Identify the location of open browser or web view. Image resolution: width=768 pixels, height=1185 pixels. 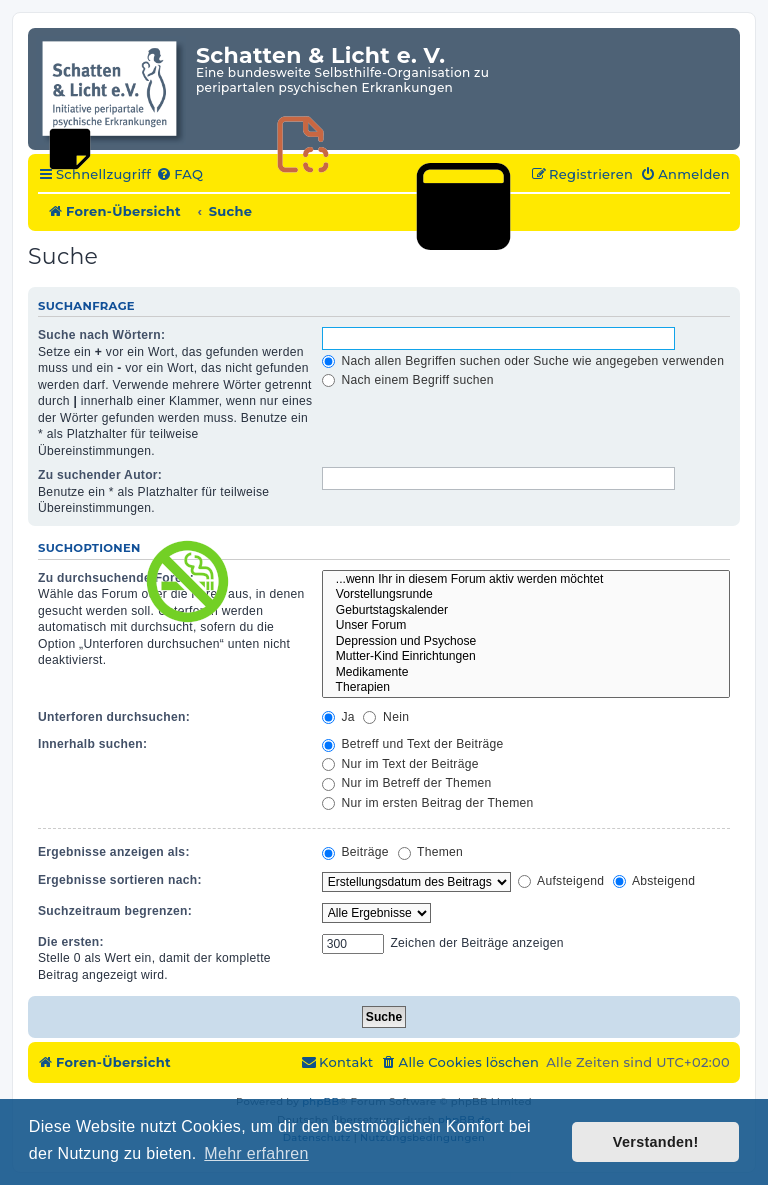
(463, 206).